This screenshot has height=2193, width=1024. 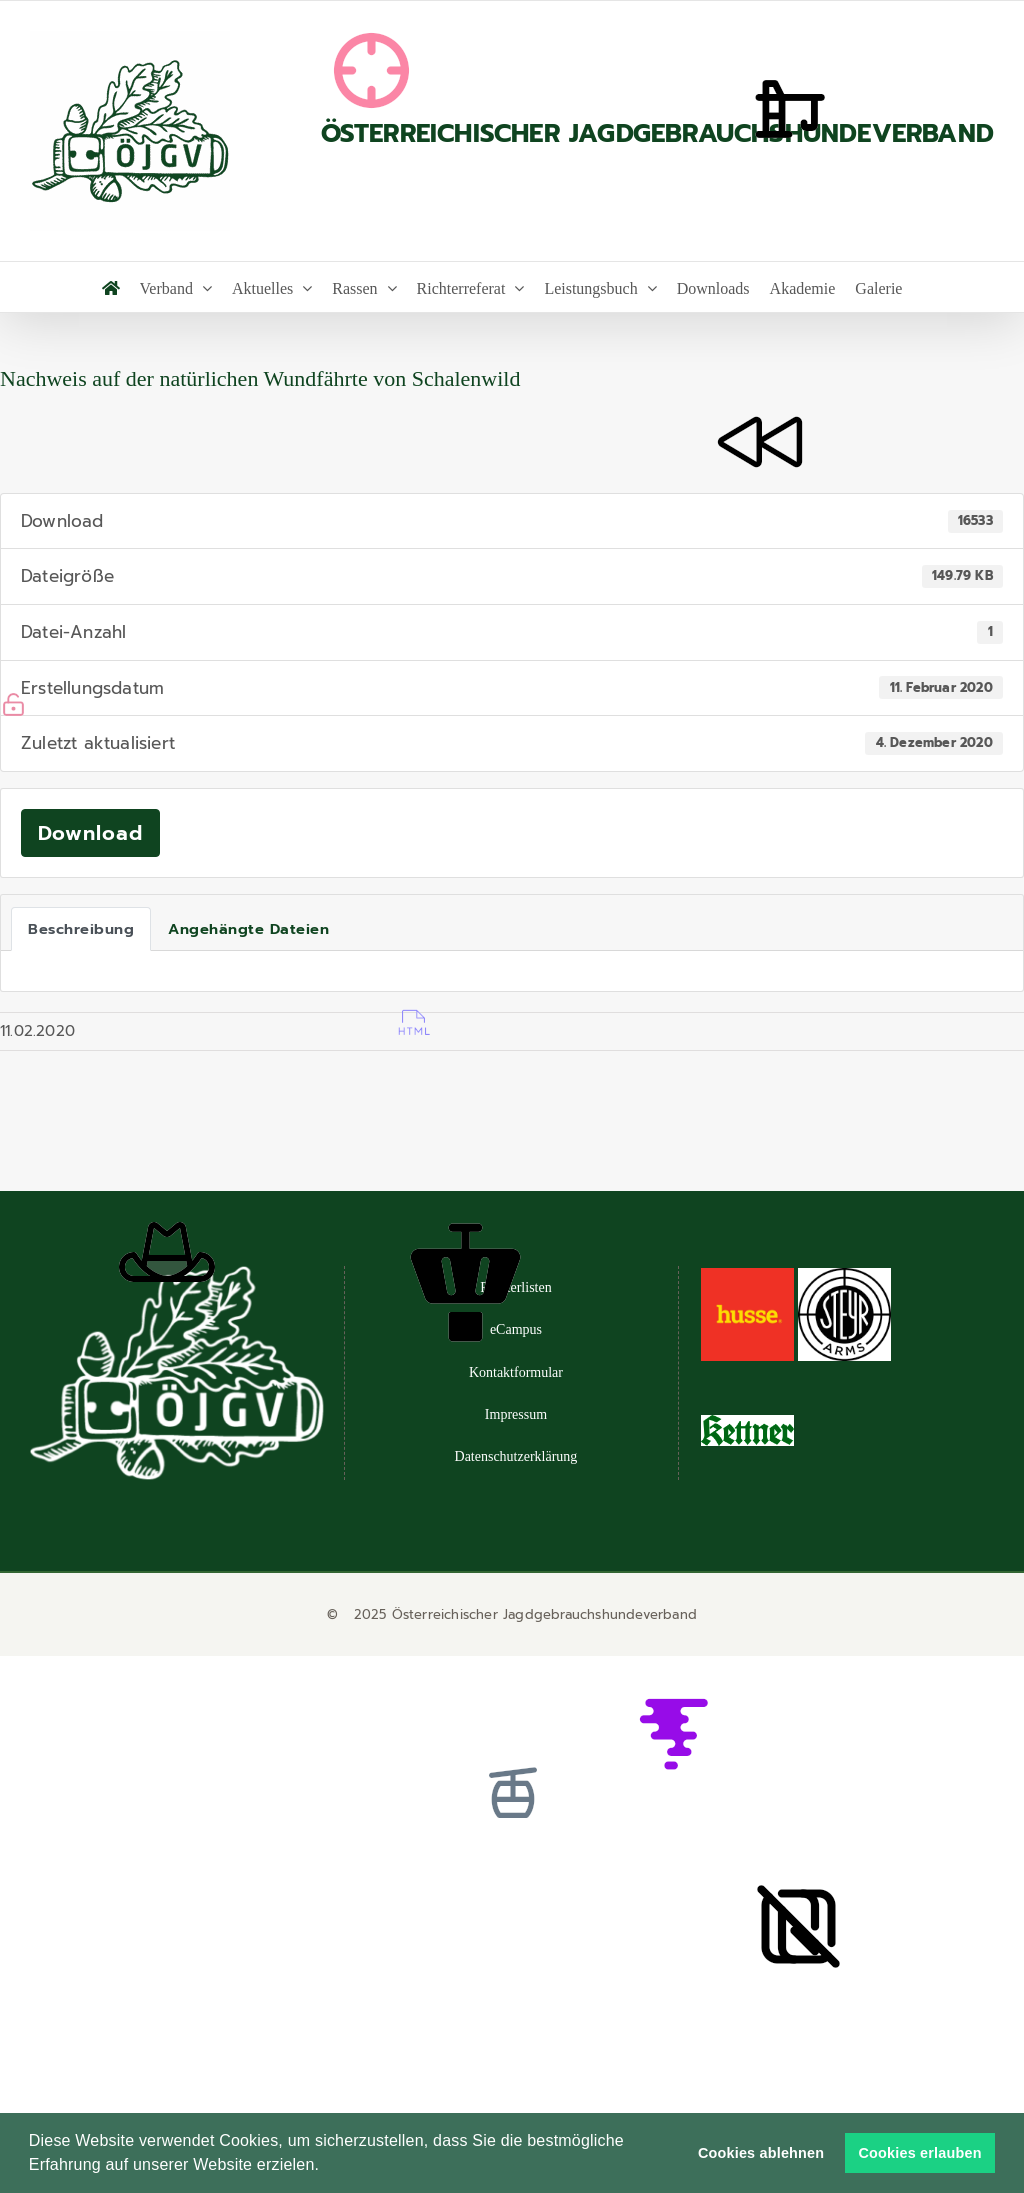 What do you see at coordinates (672, 1731) in the screenshot?
I see `indicates severe weather alert or tornado warning` at bounding box center [672, 1731].